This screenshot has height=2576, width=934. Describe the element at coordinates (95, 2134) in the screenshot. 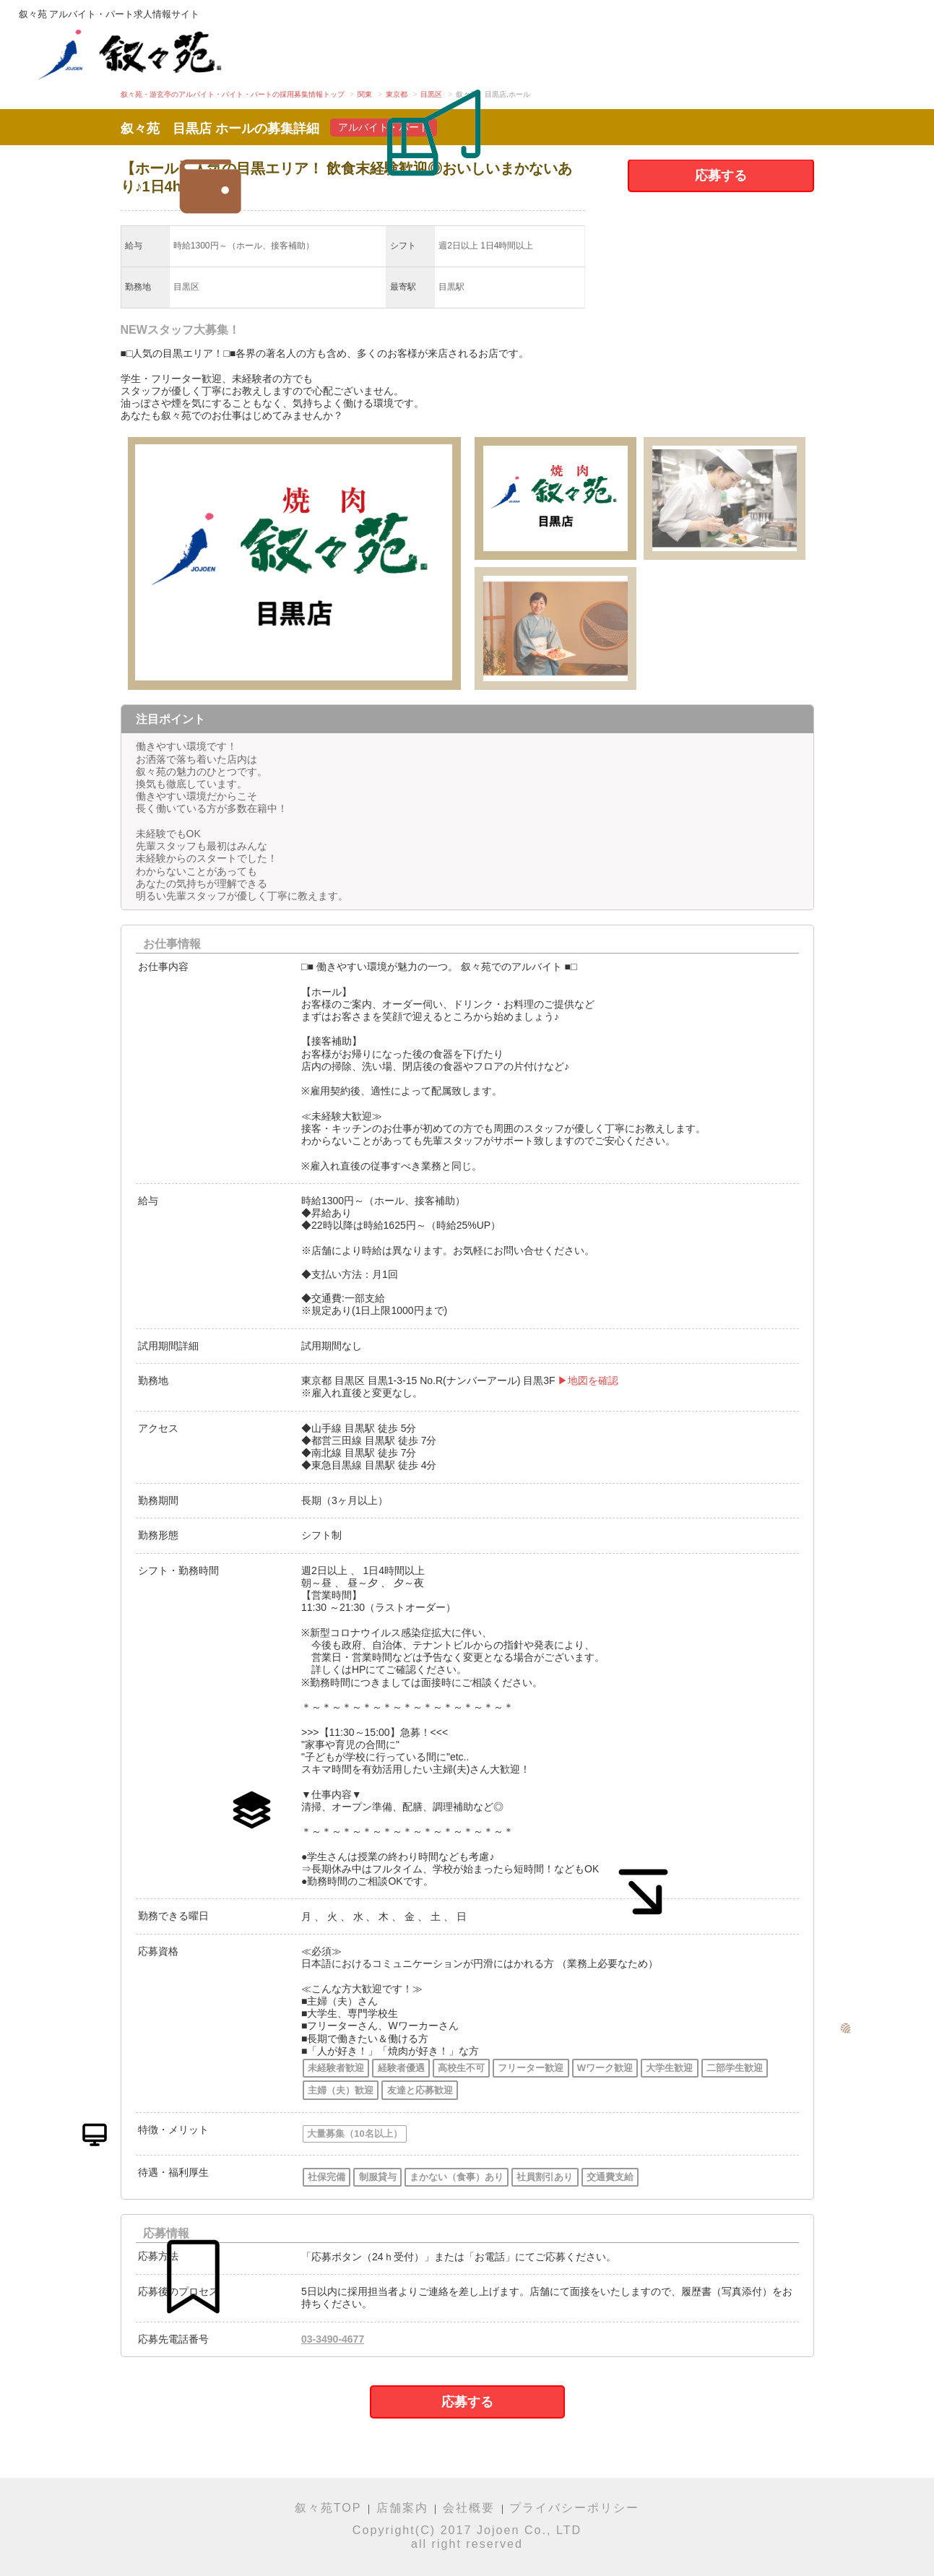

I see `switch to desktop view` at that location.